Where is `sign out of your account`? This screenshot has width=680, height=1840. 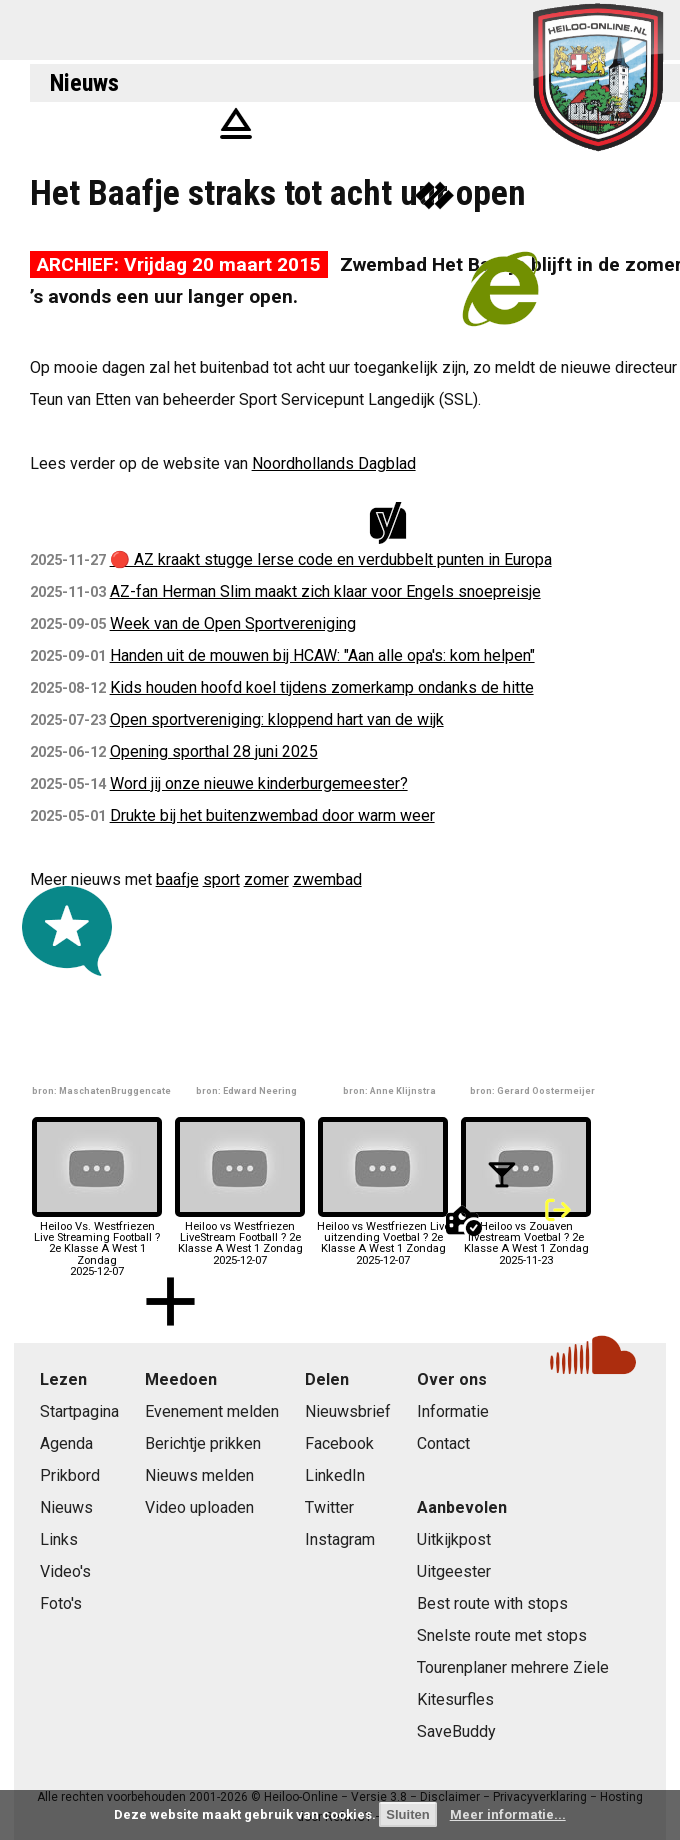
sign out of your account is located at coordinates (558, 1210).